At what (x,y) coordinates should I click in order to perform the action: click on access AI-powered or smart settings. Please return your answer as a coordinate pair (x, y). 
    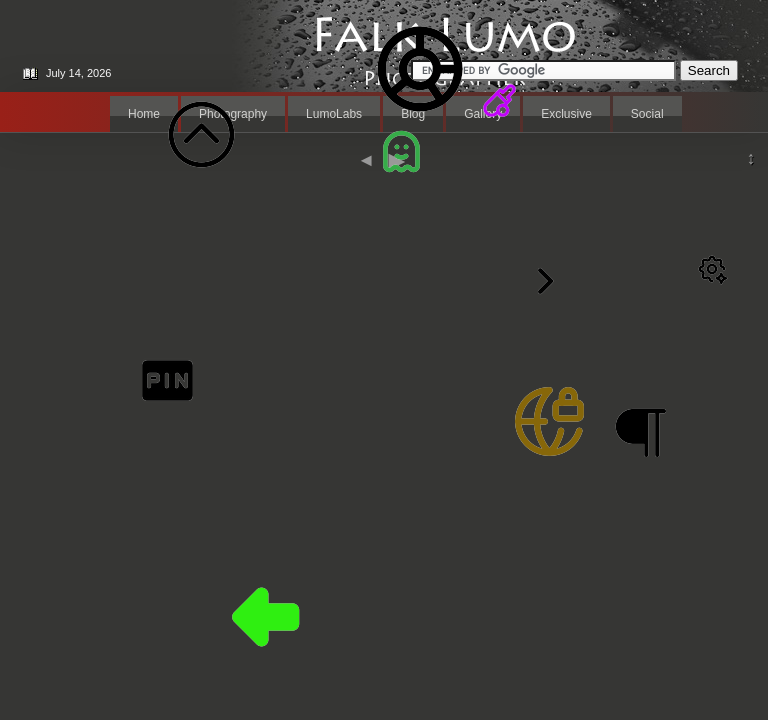
    Looking at the image, I should click on (712, 269).